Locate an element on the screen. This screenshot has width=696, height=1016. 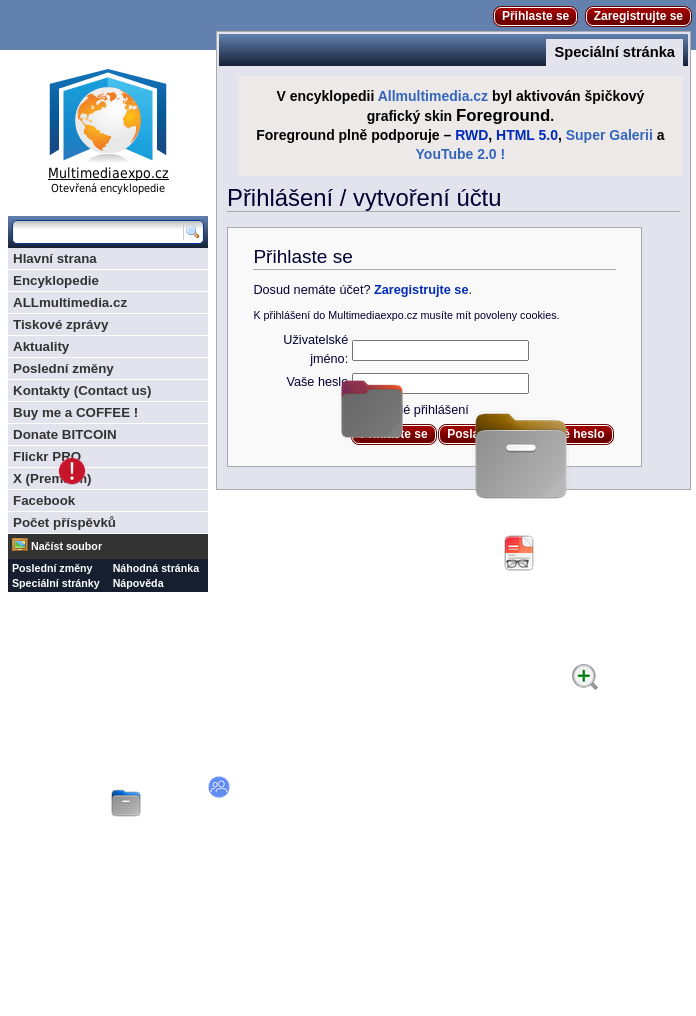
indicates a critical error or danger state is located at coordinates (72, 471).